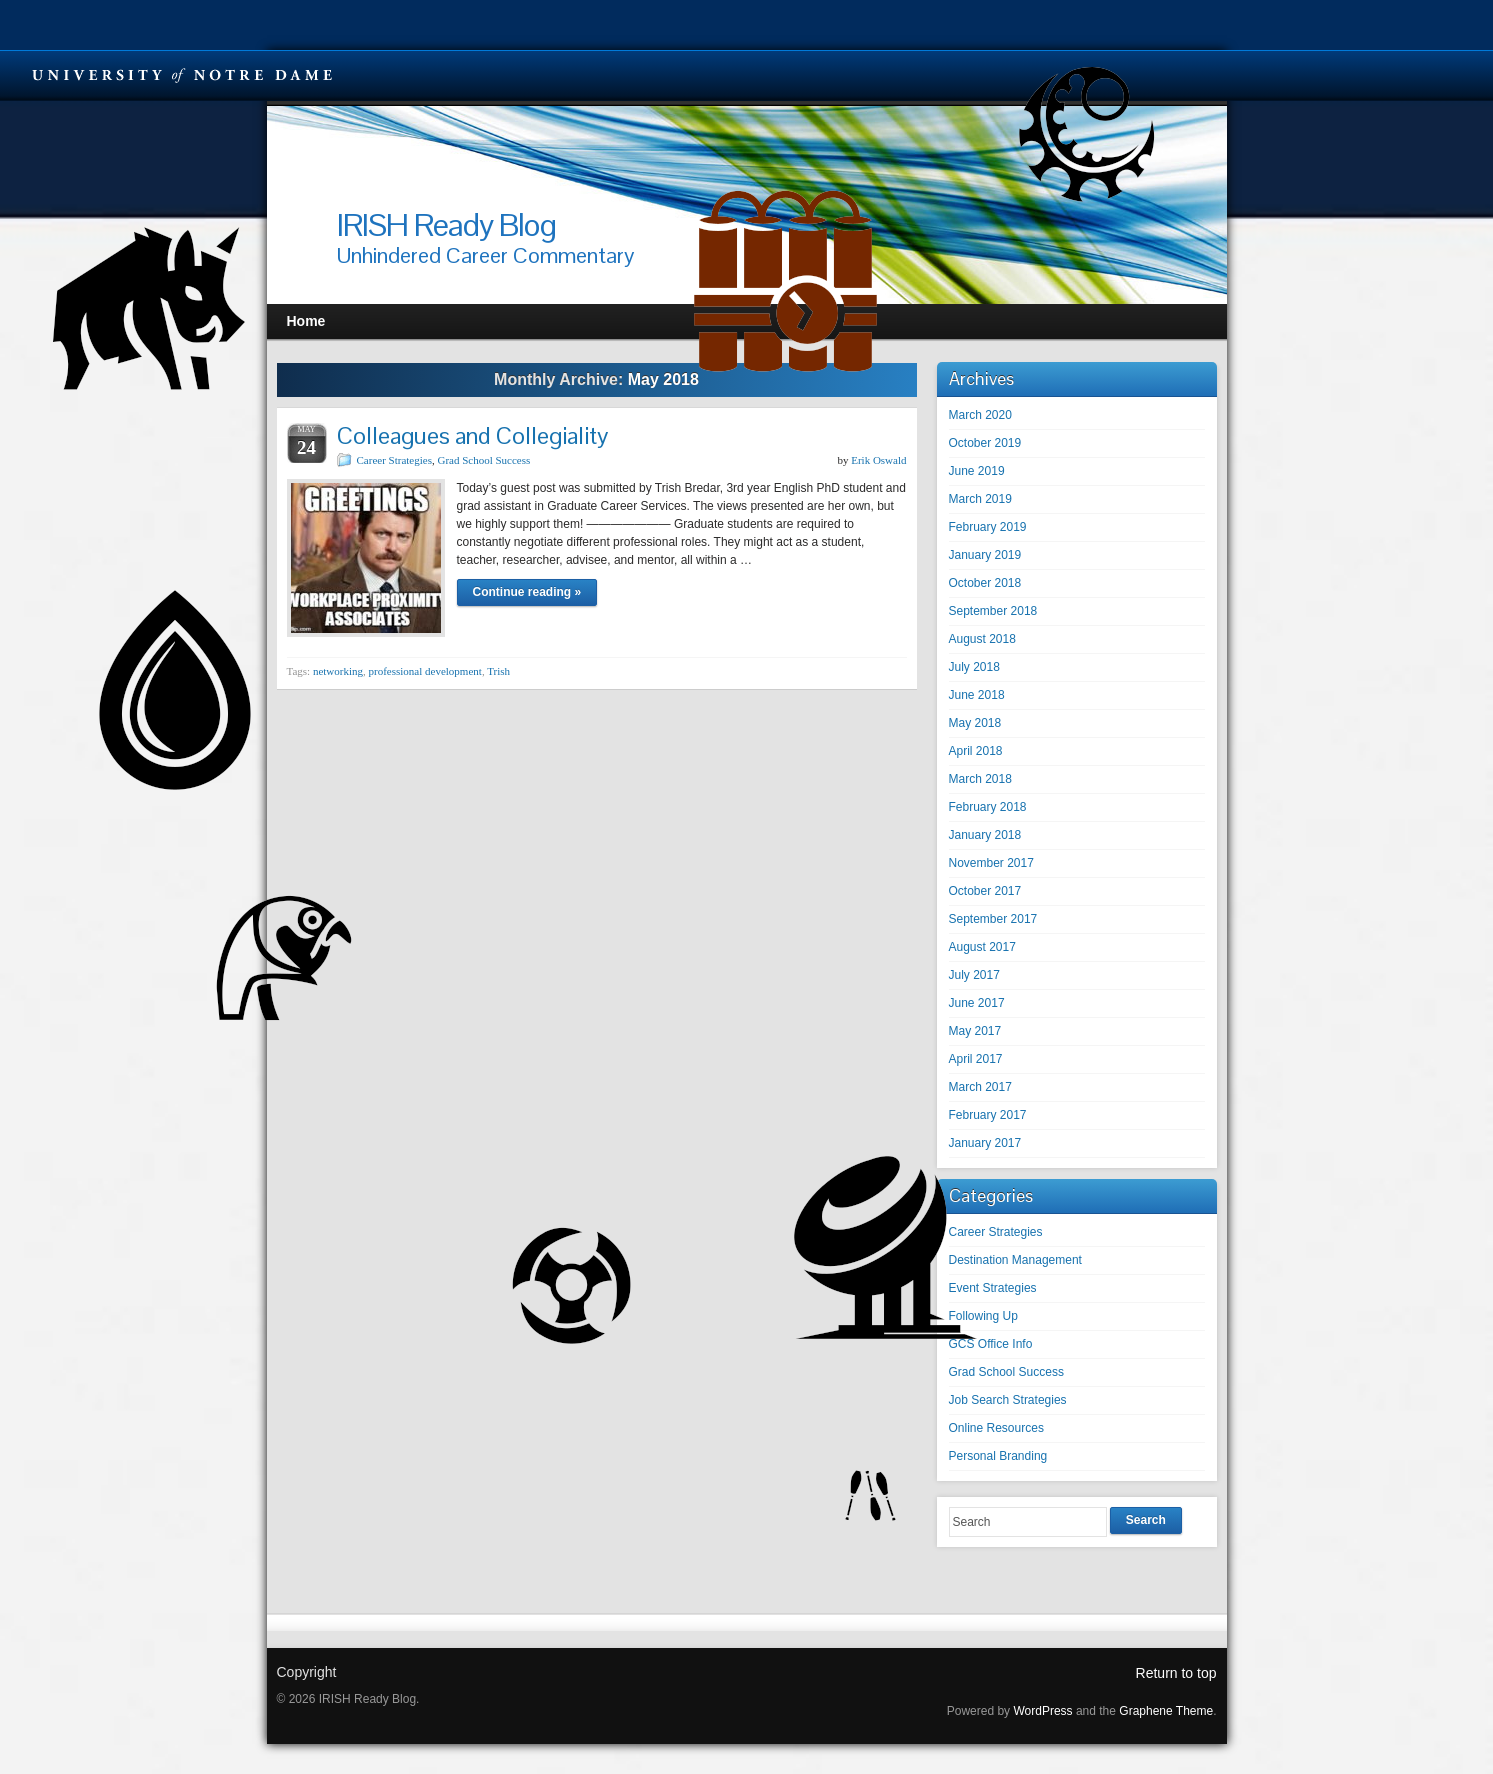 The height and width of the screenshot is (1774, 1493). I want to click on egyptian mythology or ancient egypt themed content, so click(284, 958).